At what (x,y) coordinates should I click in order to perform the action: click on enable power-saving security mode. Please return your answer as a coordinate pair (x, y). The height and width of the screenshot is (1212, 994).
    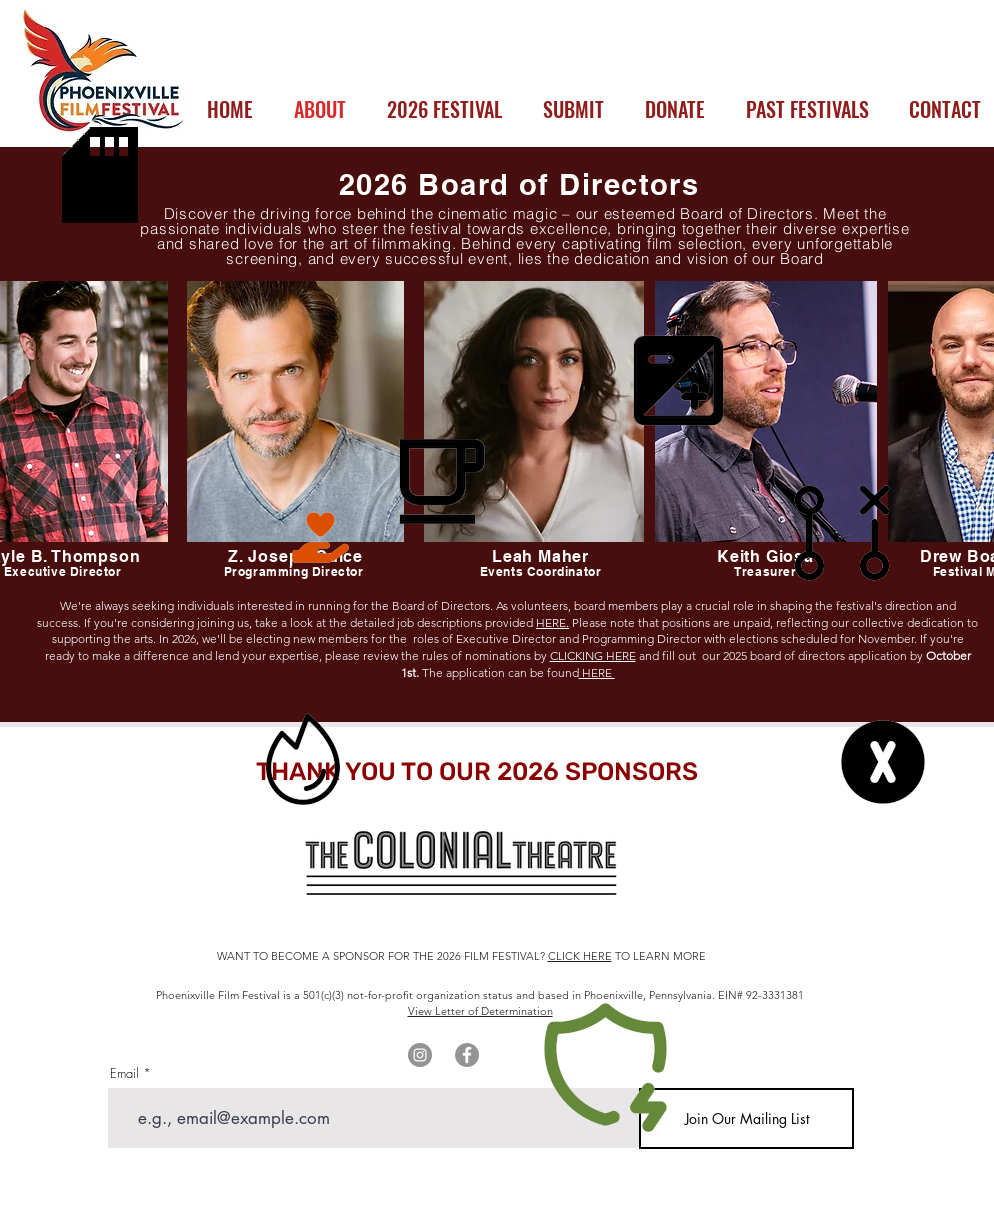
    Looking at the image, I should click on (605, 1064).